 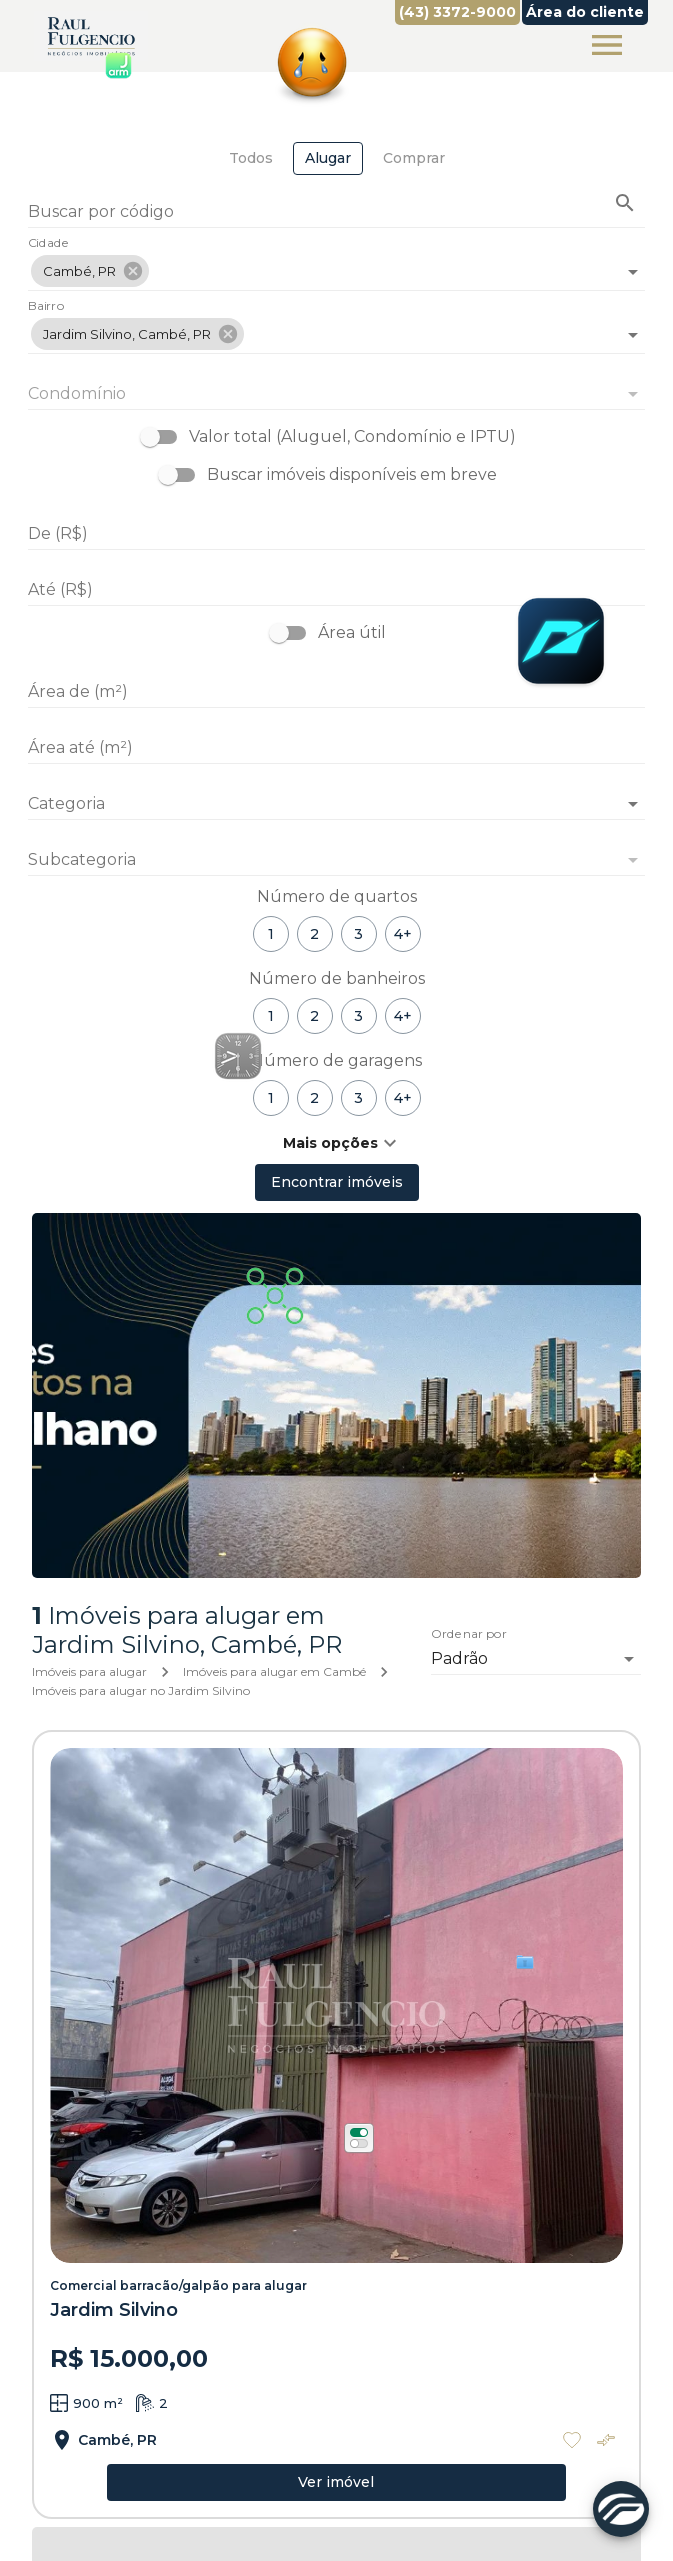 I want to click on open Intego security software folder, so click(x=525, y=1962).